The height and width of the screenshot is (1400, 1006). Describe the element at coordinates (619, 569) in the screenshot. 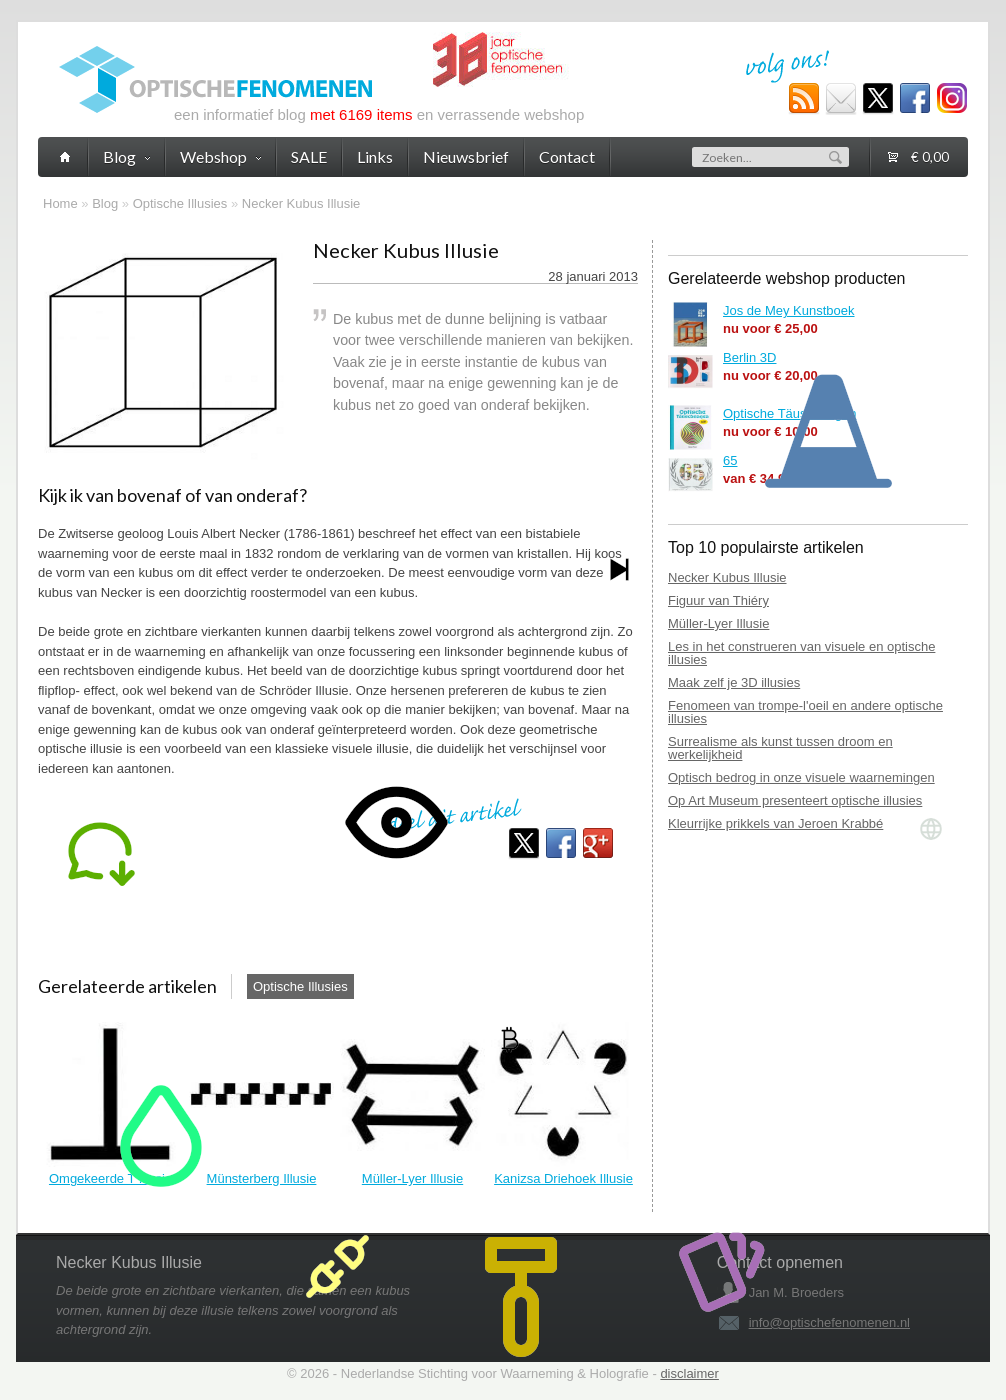

I see `skip to the next track` at that location.